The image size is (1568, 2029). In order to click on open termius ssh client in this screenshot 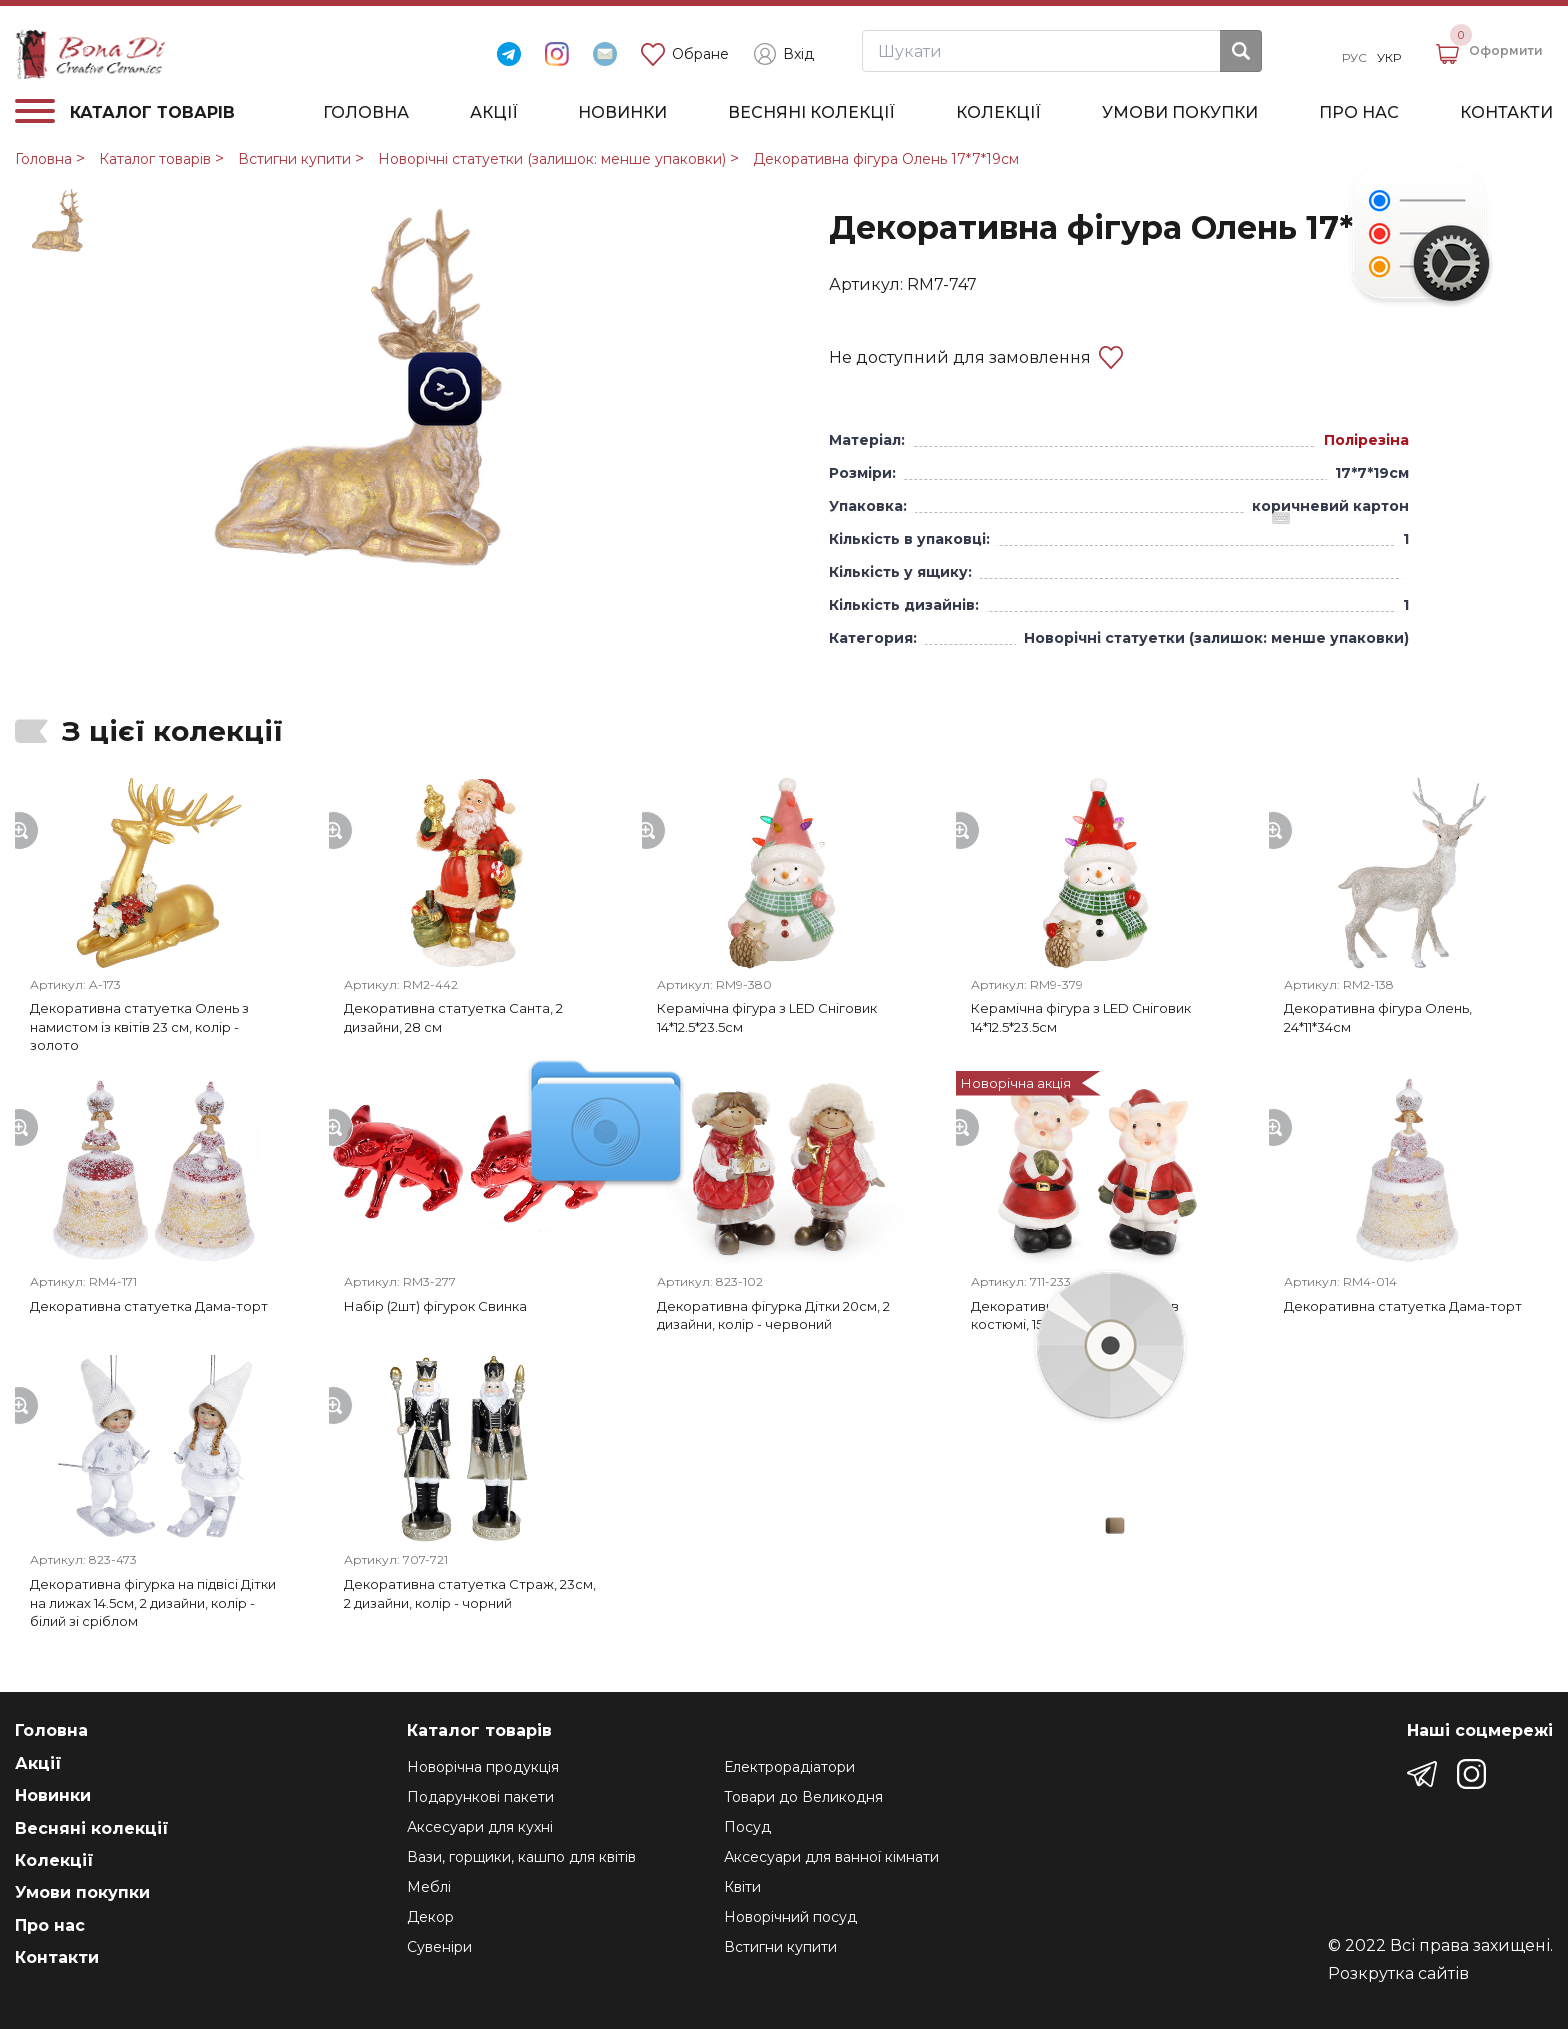, I will do `click(445, 389)`.